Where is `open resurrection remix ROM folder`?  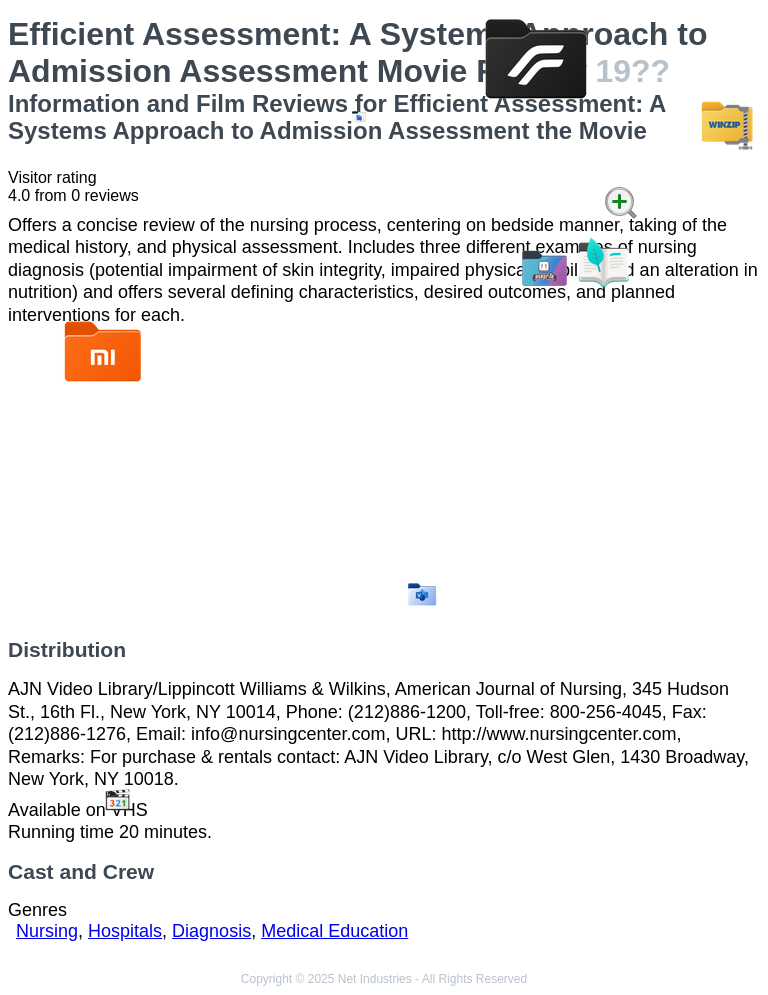 open resurrection remix ROM folder is located at coordinates (535, 61).